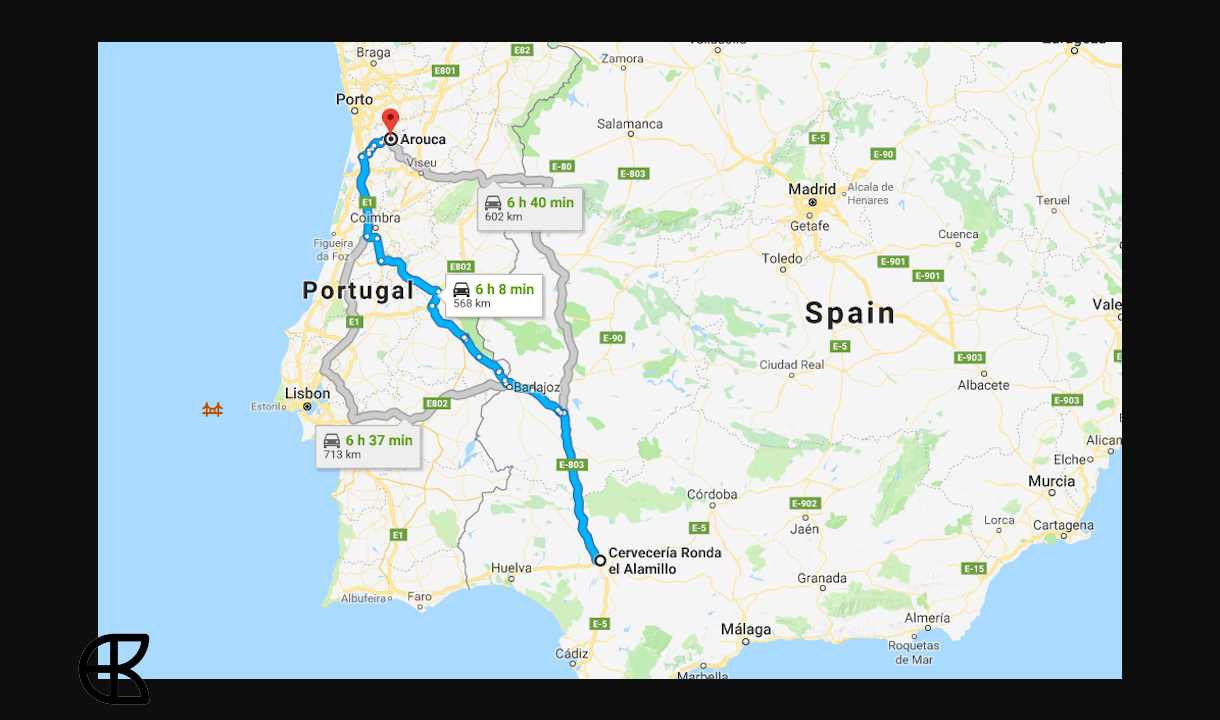 This screenshot has height=720, width=1220. What do you see at coordinates (212, 409) in the screenshot?
I see `view bridge or overpass information` at bounding box center [212, 409].